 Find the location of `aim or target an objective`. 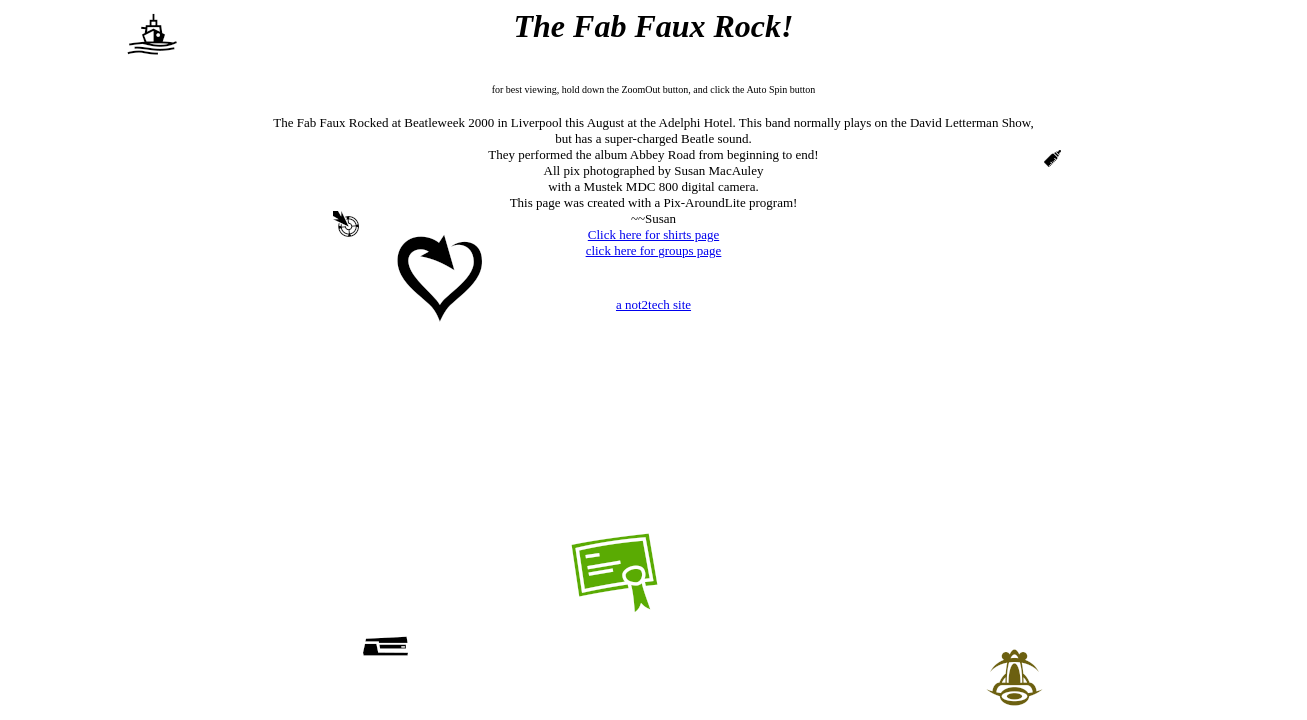

aim or target an objective is located at coordinates (346, 224).